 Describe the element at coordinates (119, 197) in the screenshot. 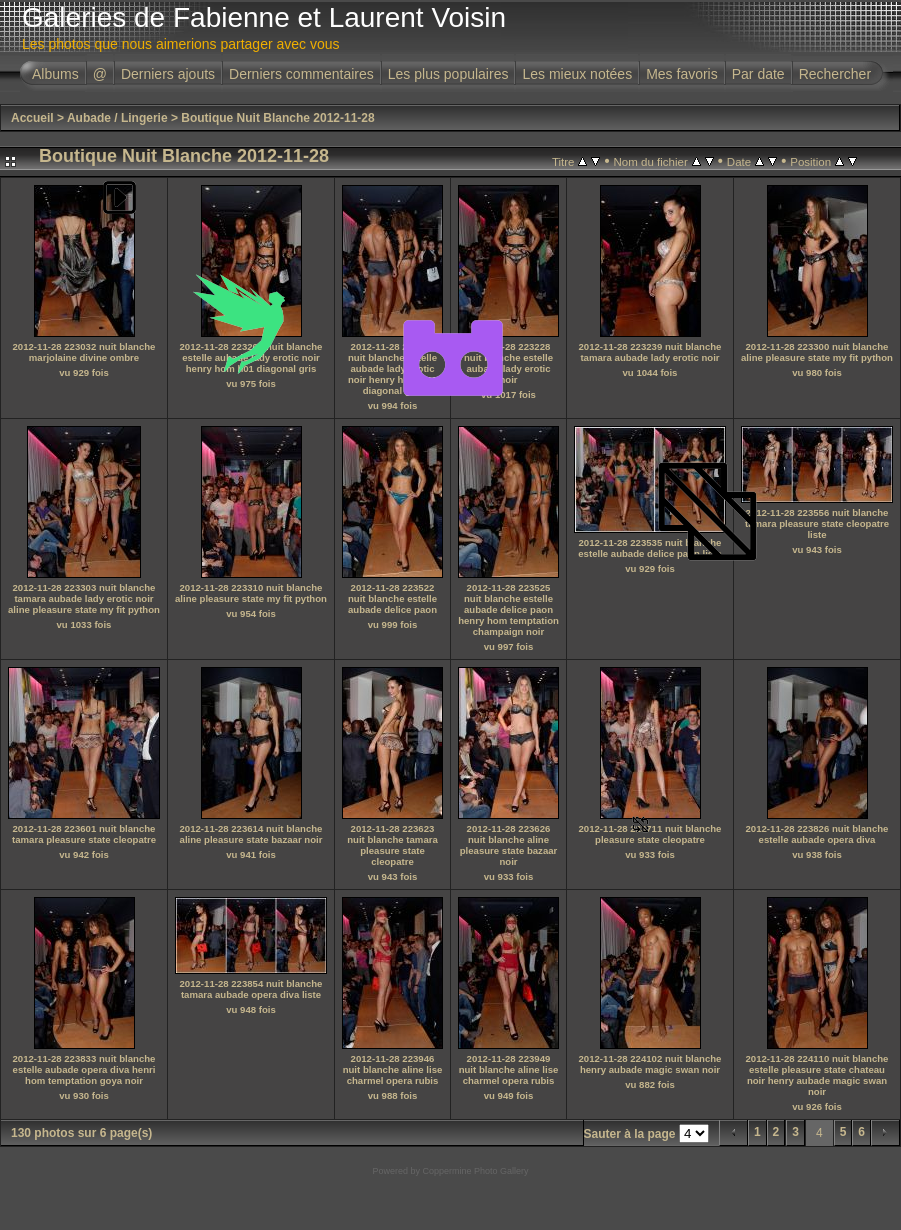

I see `play media or start video` at that location.